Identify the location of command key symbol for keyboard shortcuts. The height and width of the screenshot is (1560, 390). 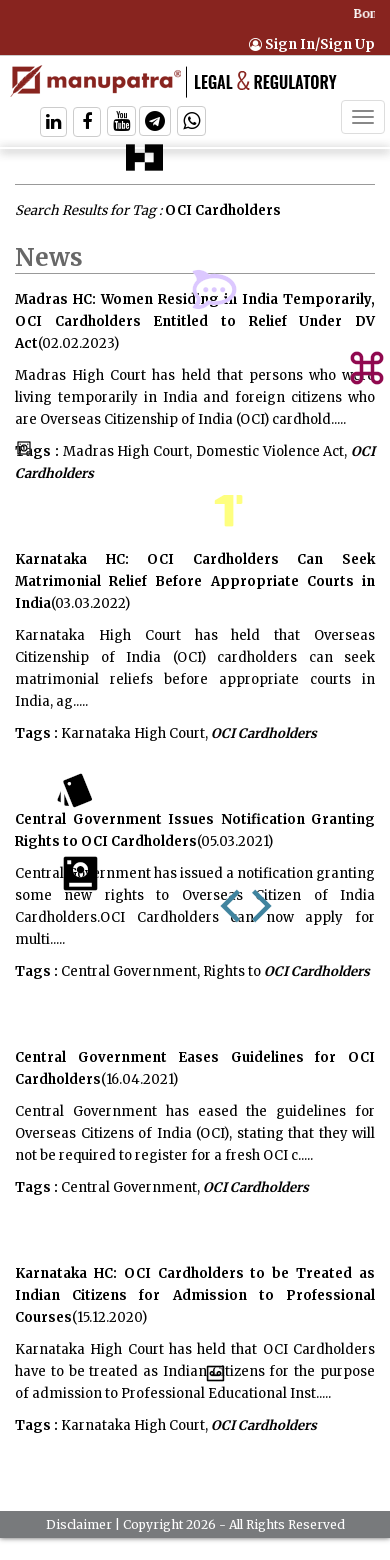
(367, 368).